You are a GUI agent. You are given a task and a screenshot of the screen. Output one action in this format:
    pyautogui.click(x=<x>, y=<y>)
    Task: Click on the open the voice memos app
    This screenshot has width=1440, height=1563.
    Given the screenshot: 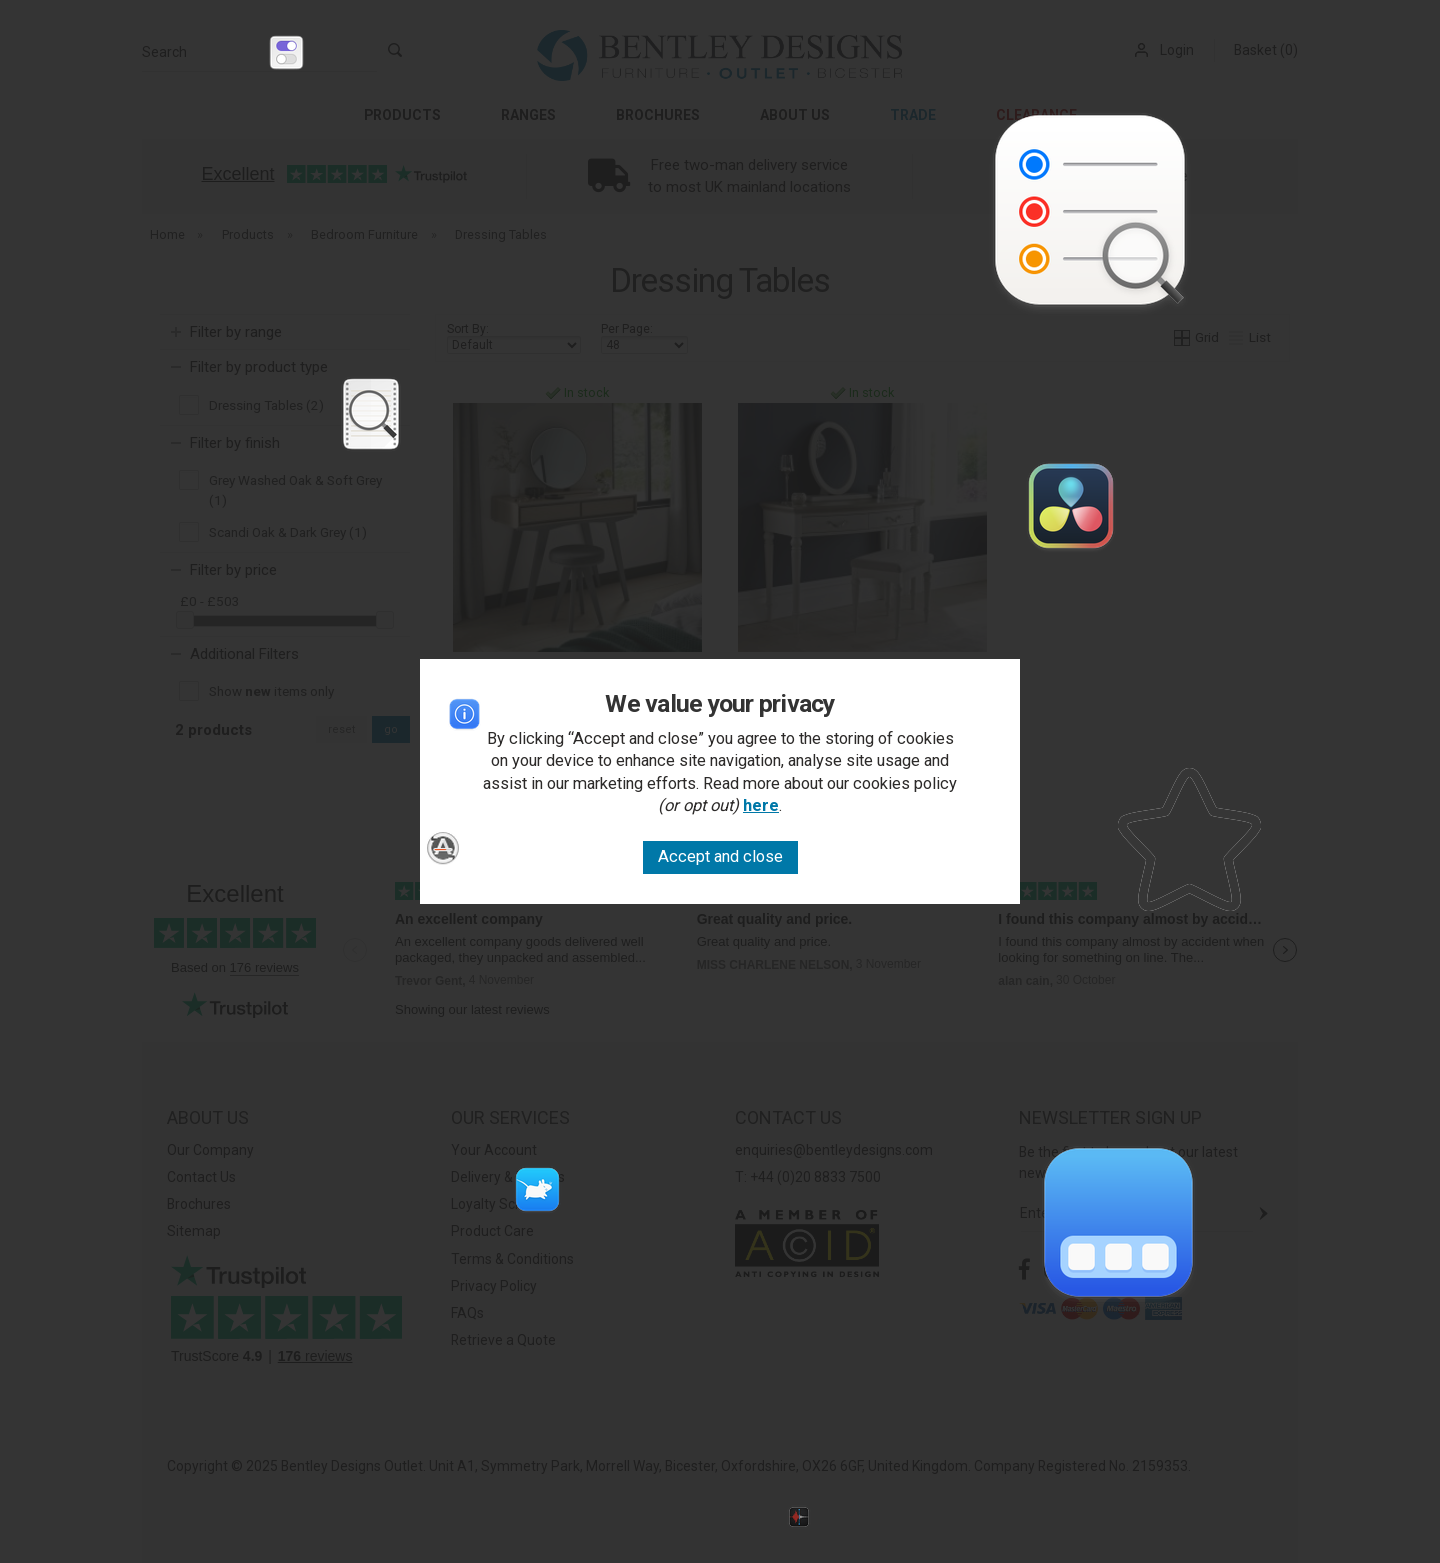 What is the action you would take?
    pyautogui.click(x=799, y=1517)
    